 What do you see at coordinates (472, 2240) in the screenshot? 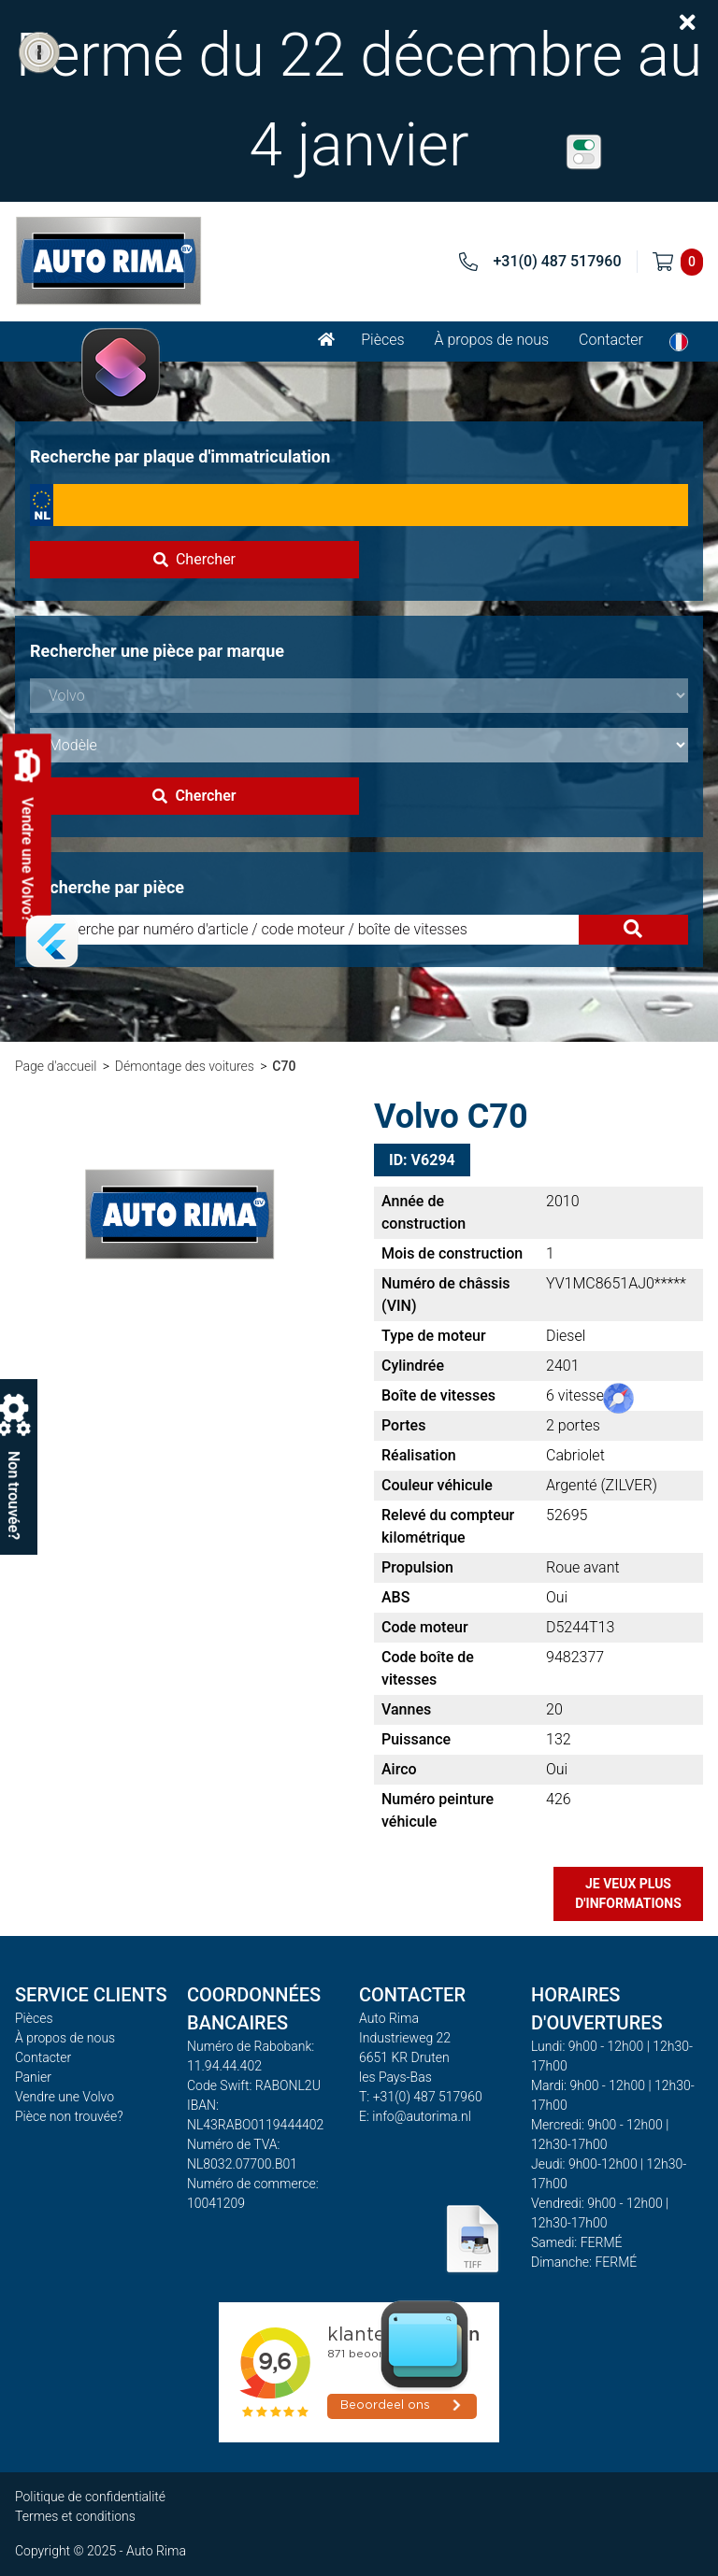
I see `a tiff image file` at bounding box center [472, 2240].